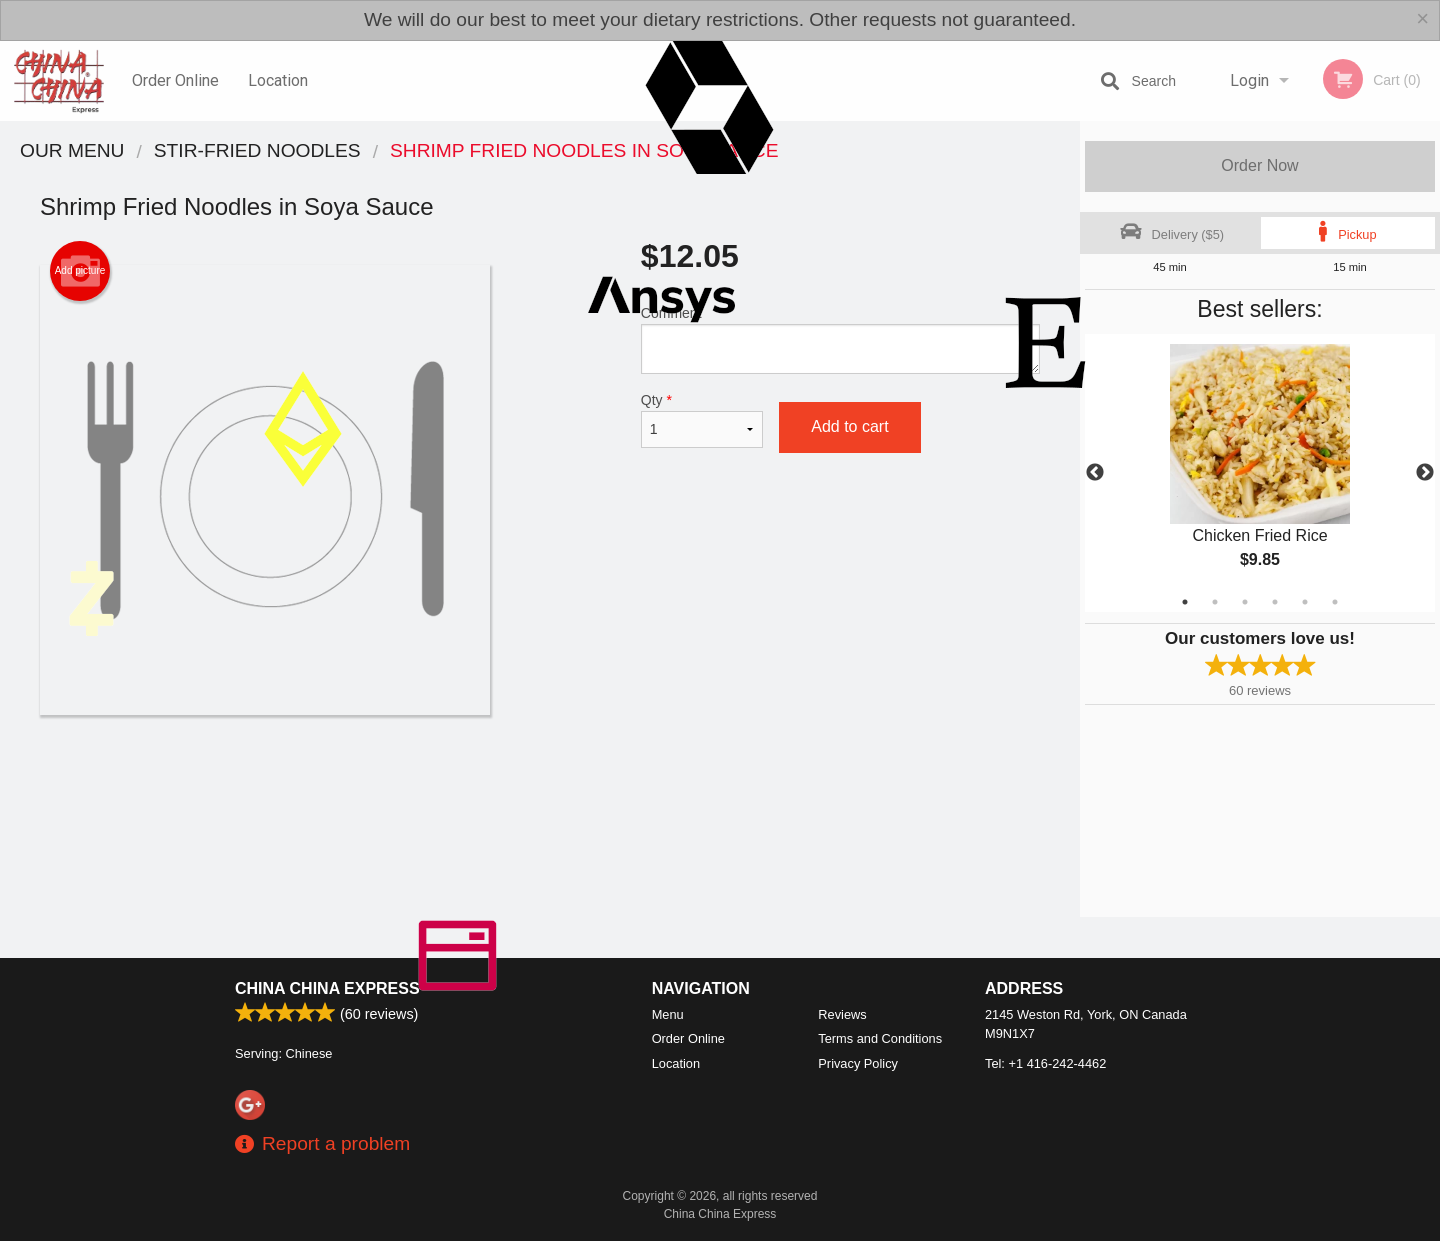 The width and height of the screenshot is (1440, 1241). I want to click on open the Etsy app or website, so click(1045, 342).